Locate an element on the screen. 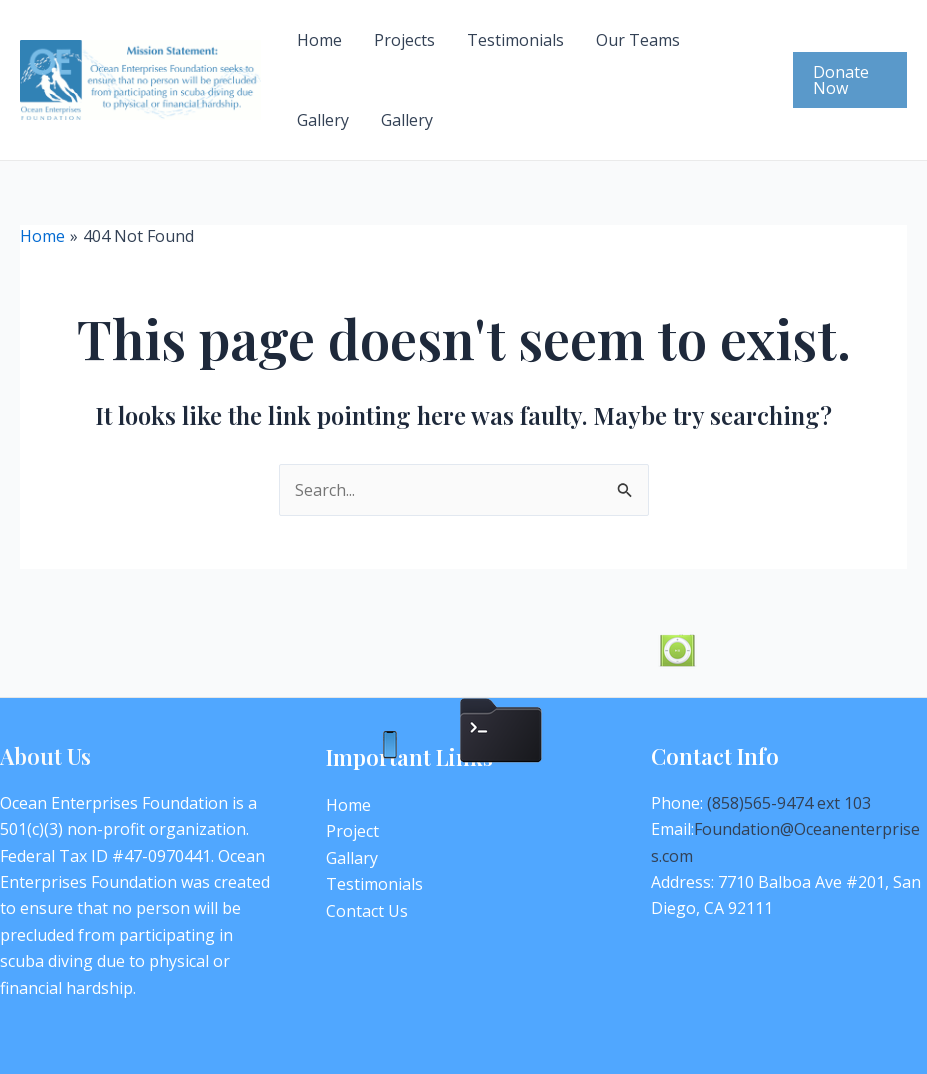  open terminal or command line scripts folder is located at coordinates (500, 732).